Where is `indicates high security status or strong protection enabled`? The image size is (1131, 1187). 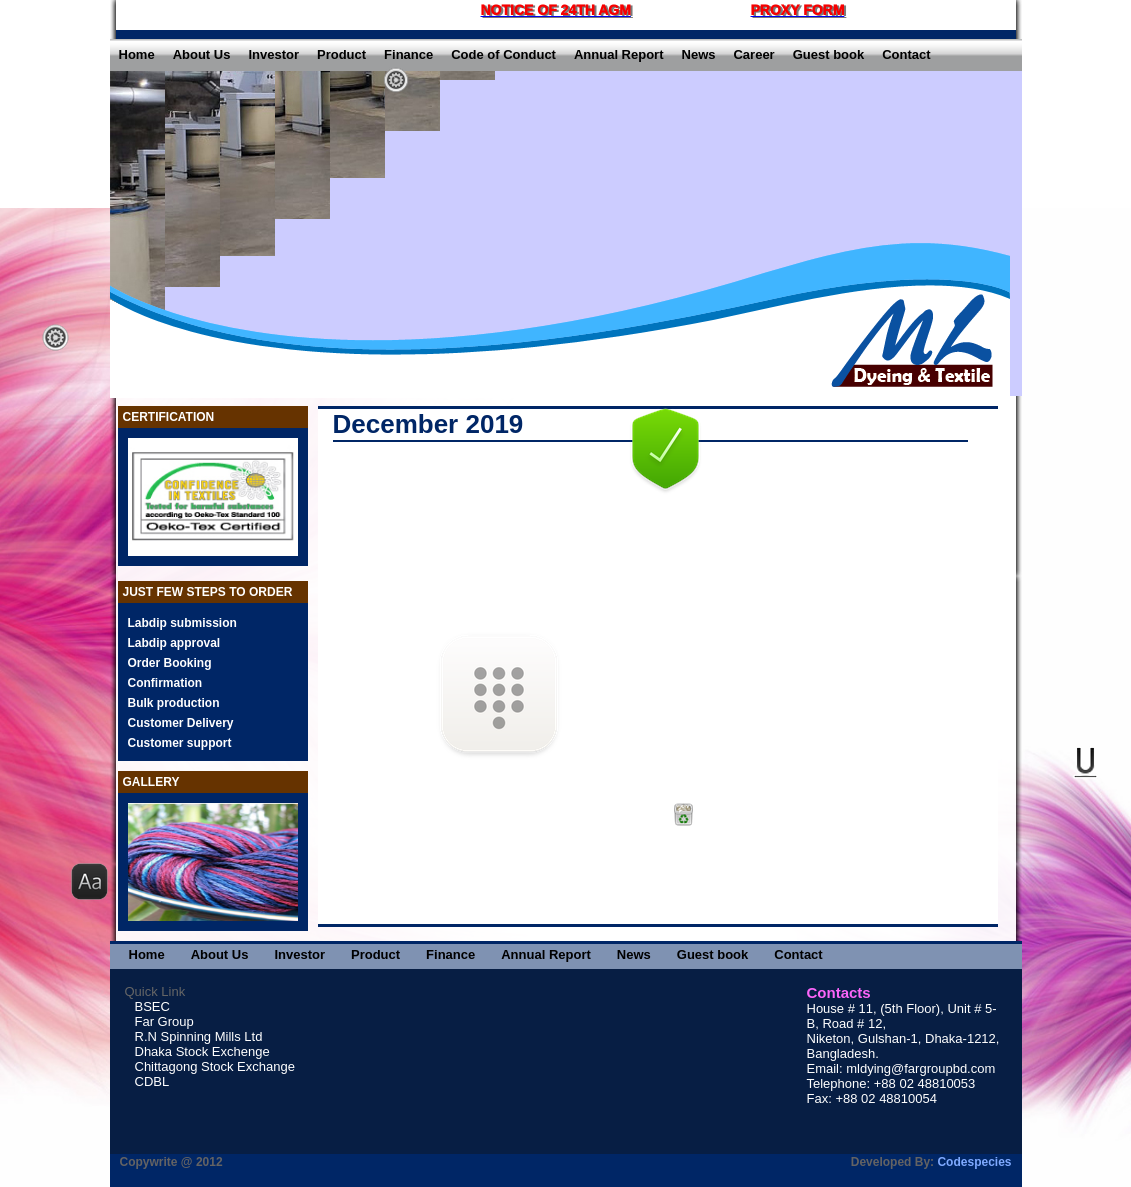
indicates high security status or strong protection enabled is located at coordinates (665, 451).